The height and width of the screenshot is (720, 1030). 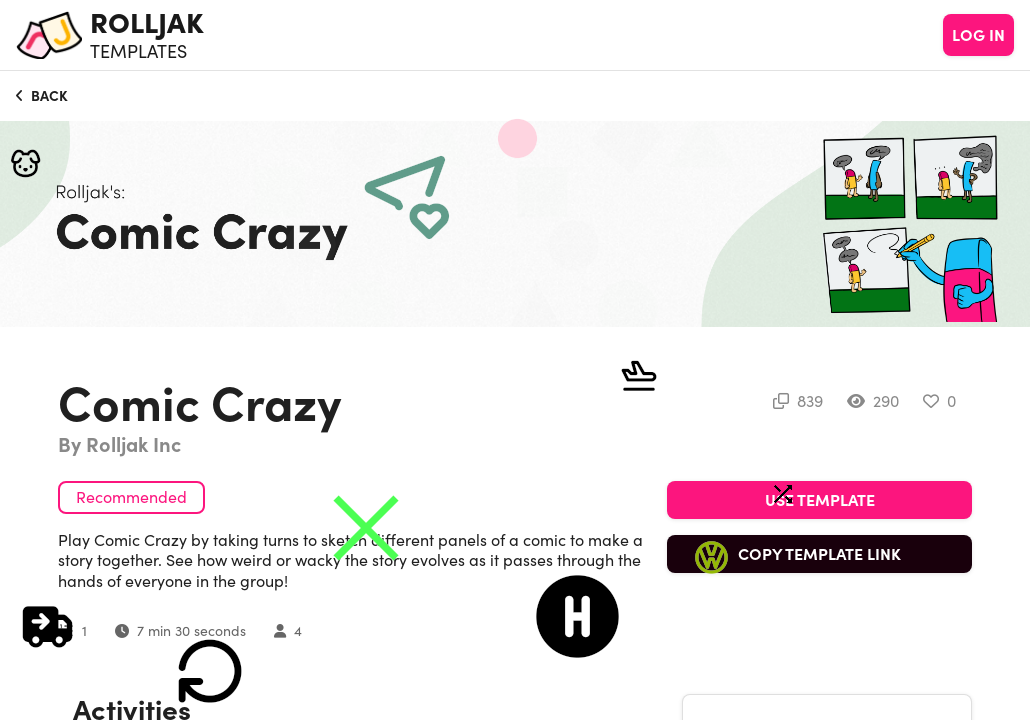 What do you see at coordinates (517, 138) in the screenshot?
I see `unselected radio button or toggle option` at bounding box center [517, 138].